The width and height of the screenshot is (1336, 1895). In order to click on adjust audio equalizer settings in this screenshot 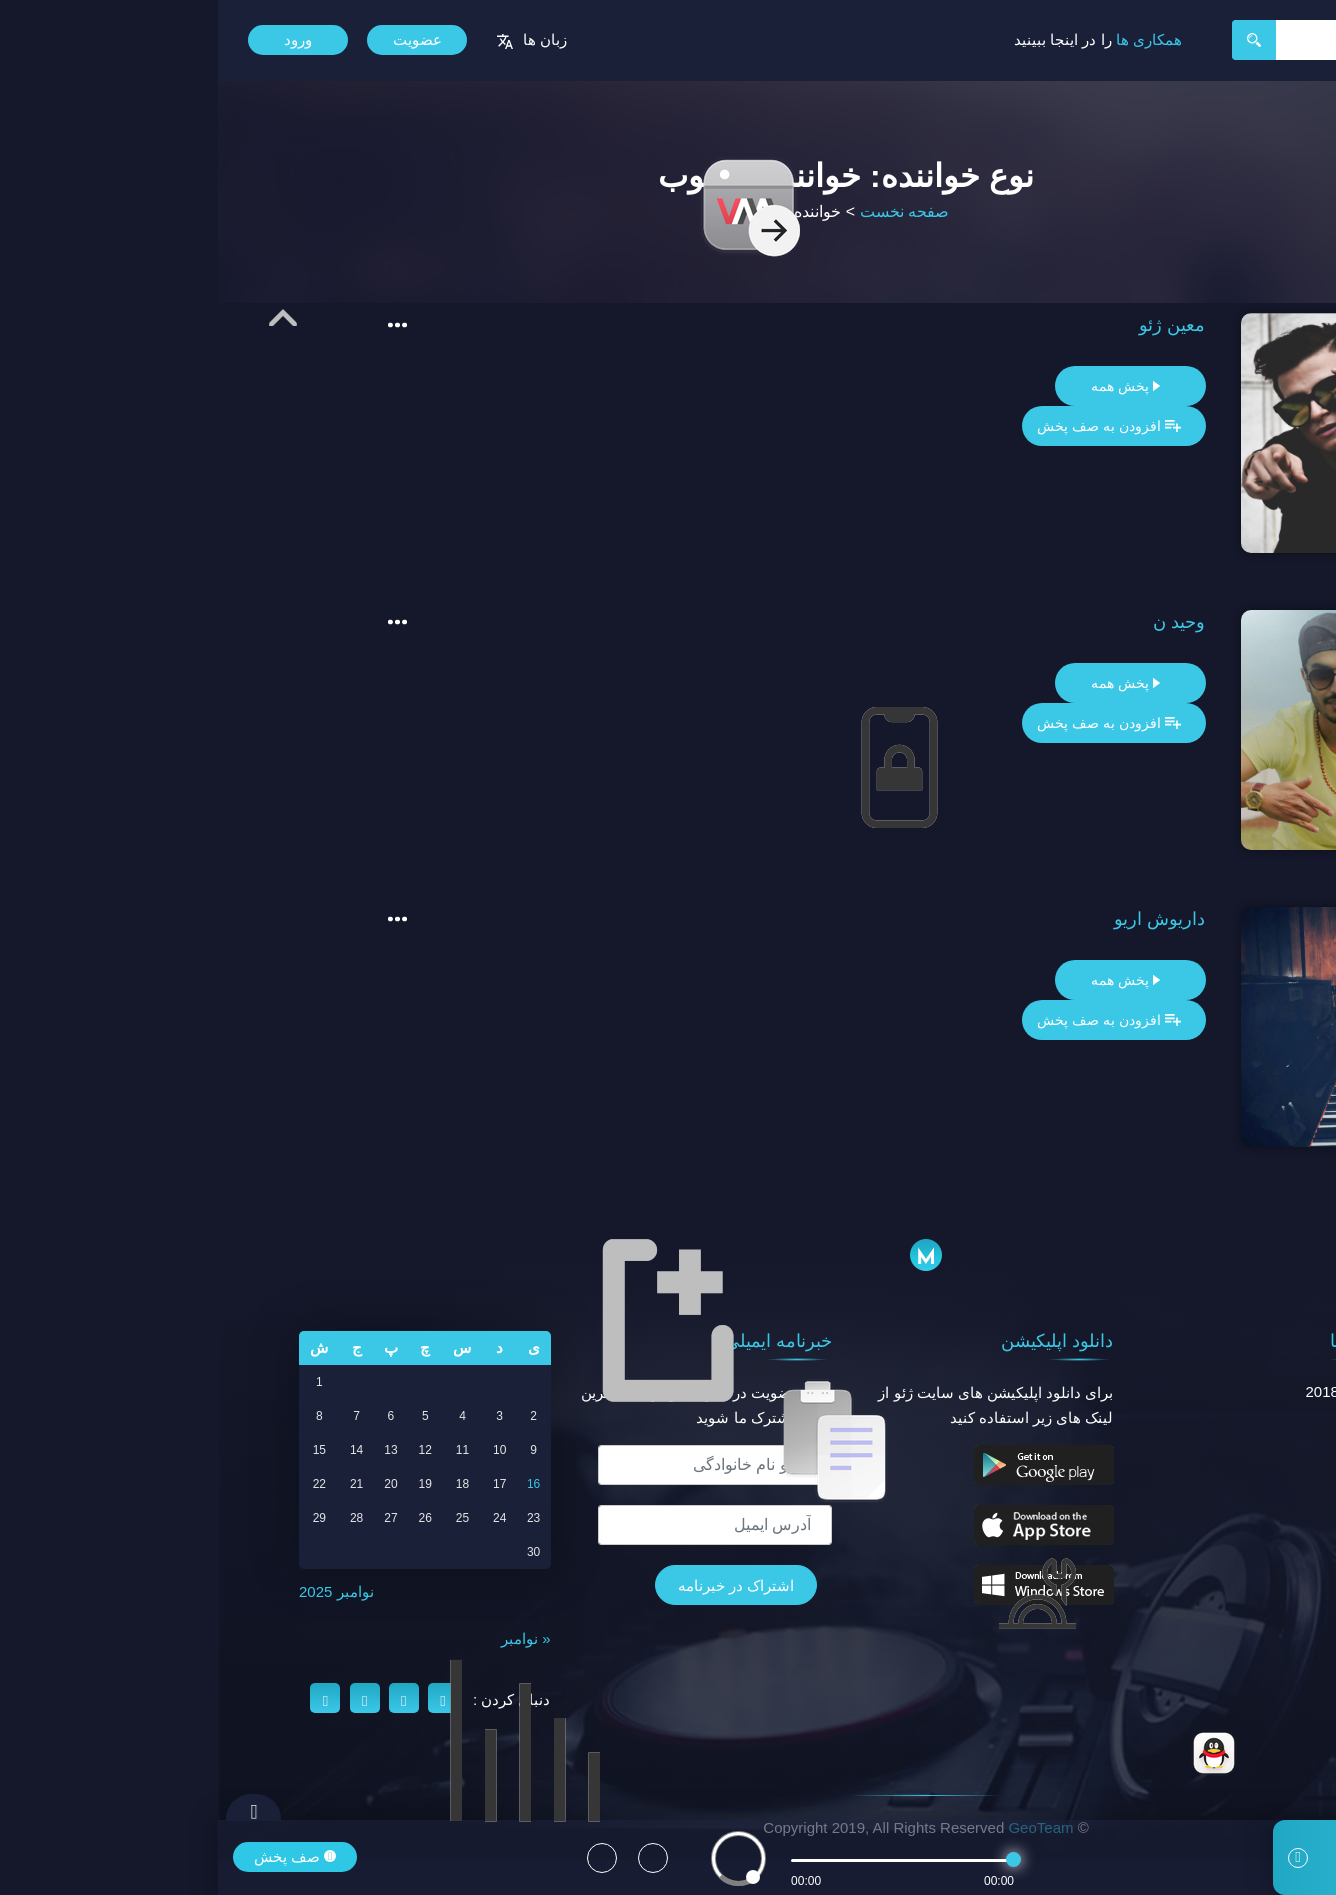, I will do `click(531, 1741)`.